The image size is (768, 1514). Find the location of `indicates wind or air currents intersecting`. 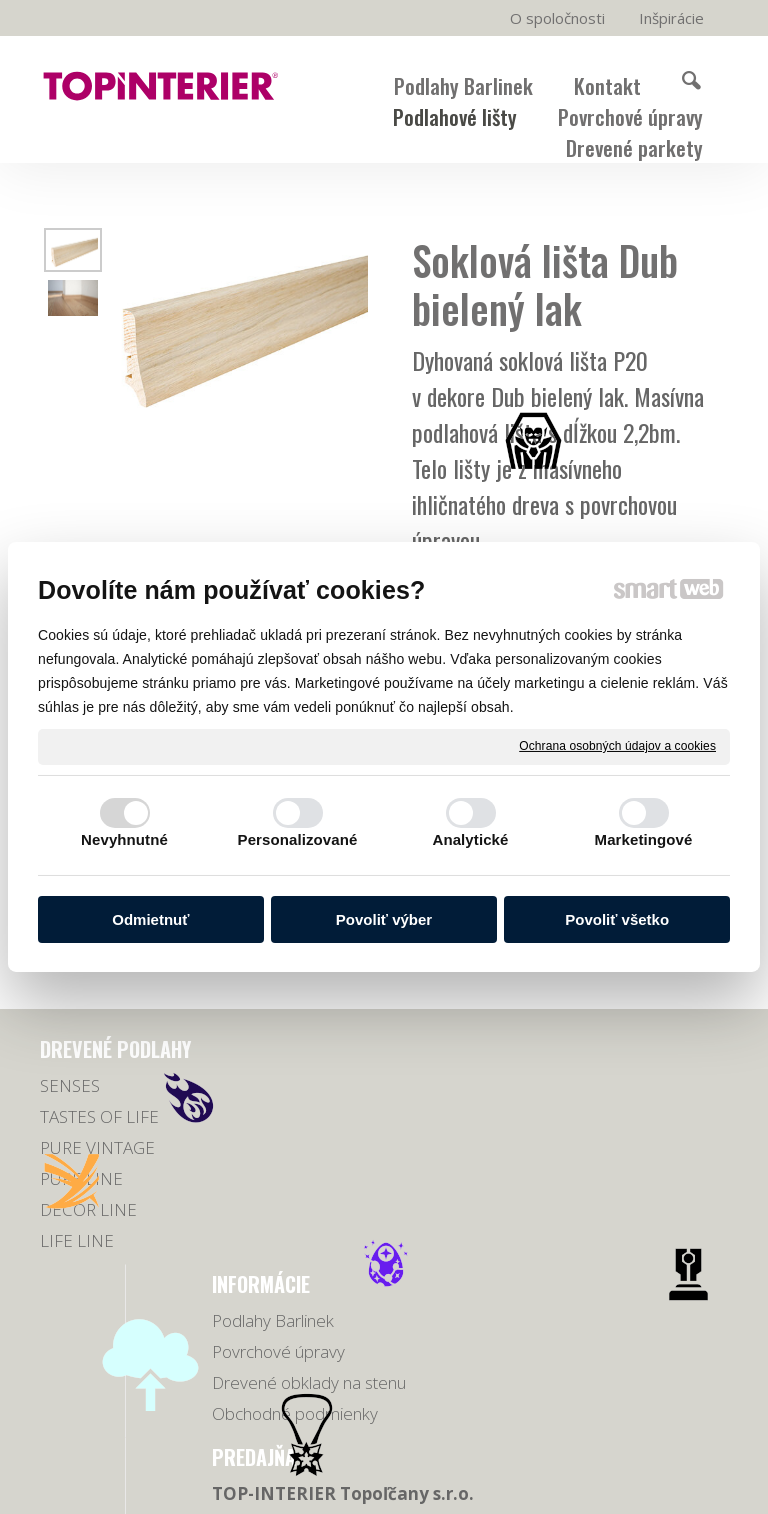

indicates wind or air currents intersecting is located at coordinates (71, 1181).